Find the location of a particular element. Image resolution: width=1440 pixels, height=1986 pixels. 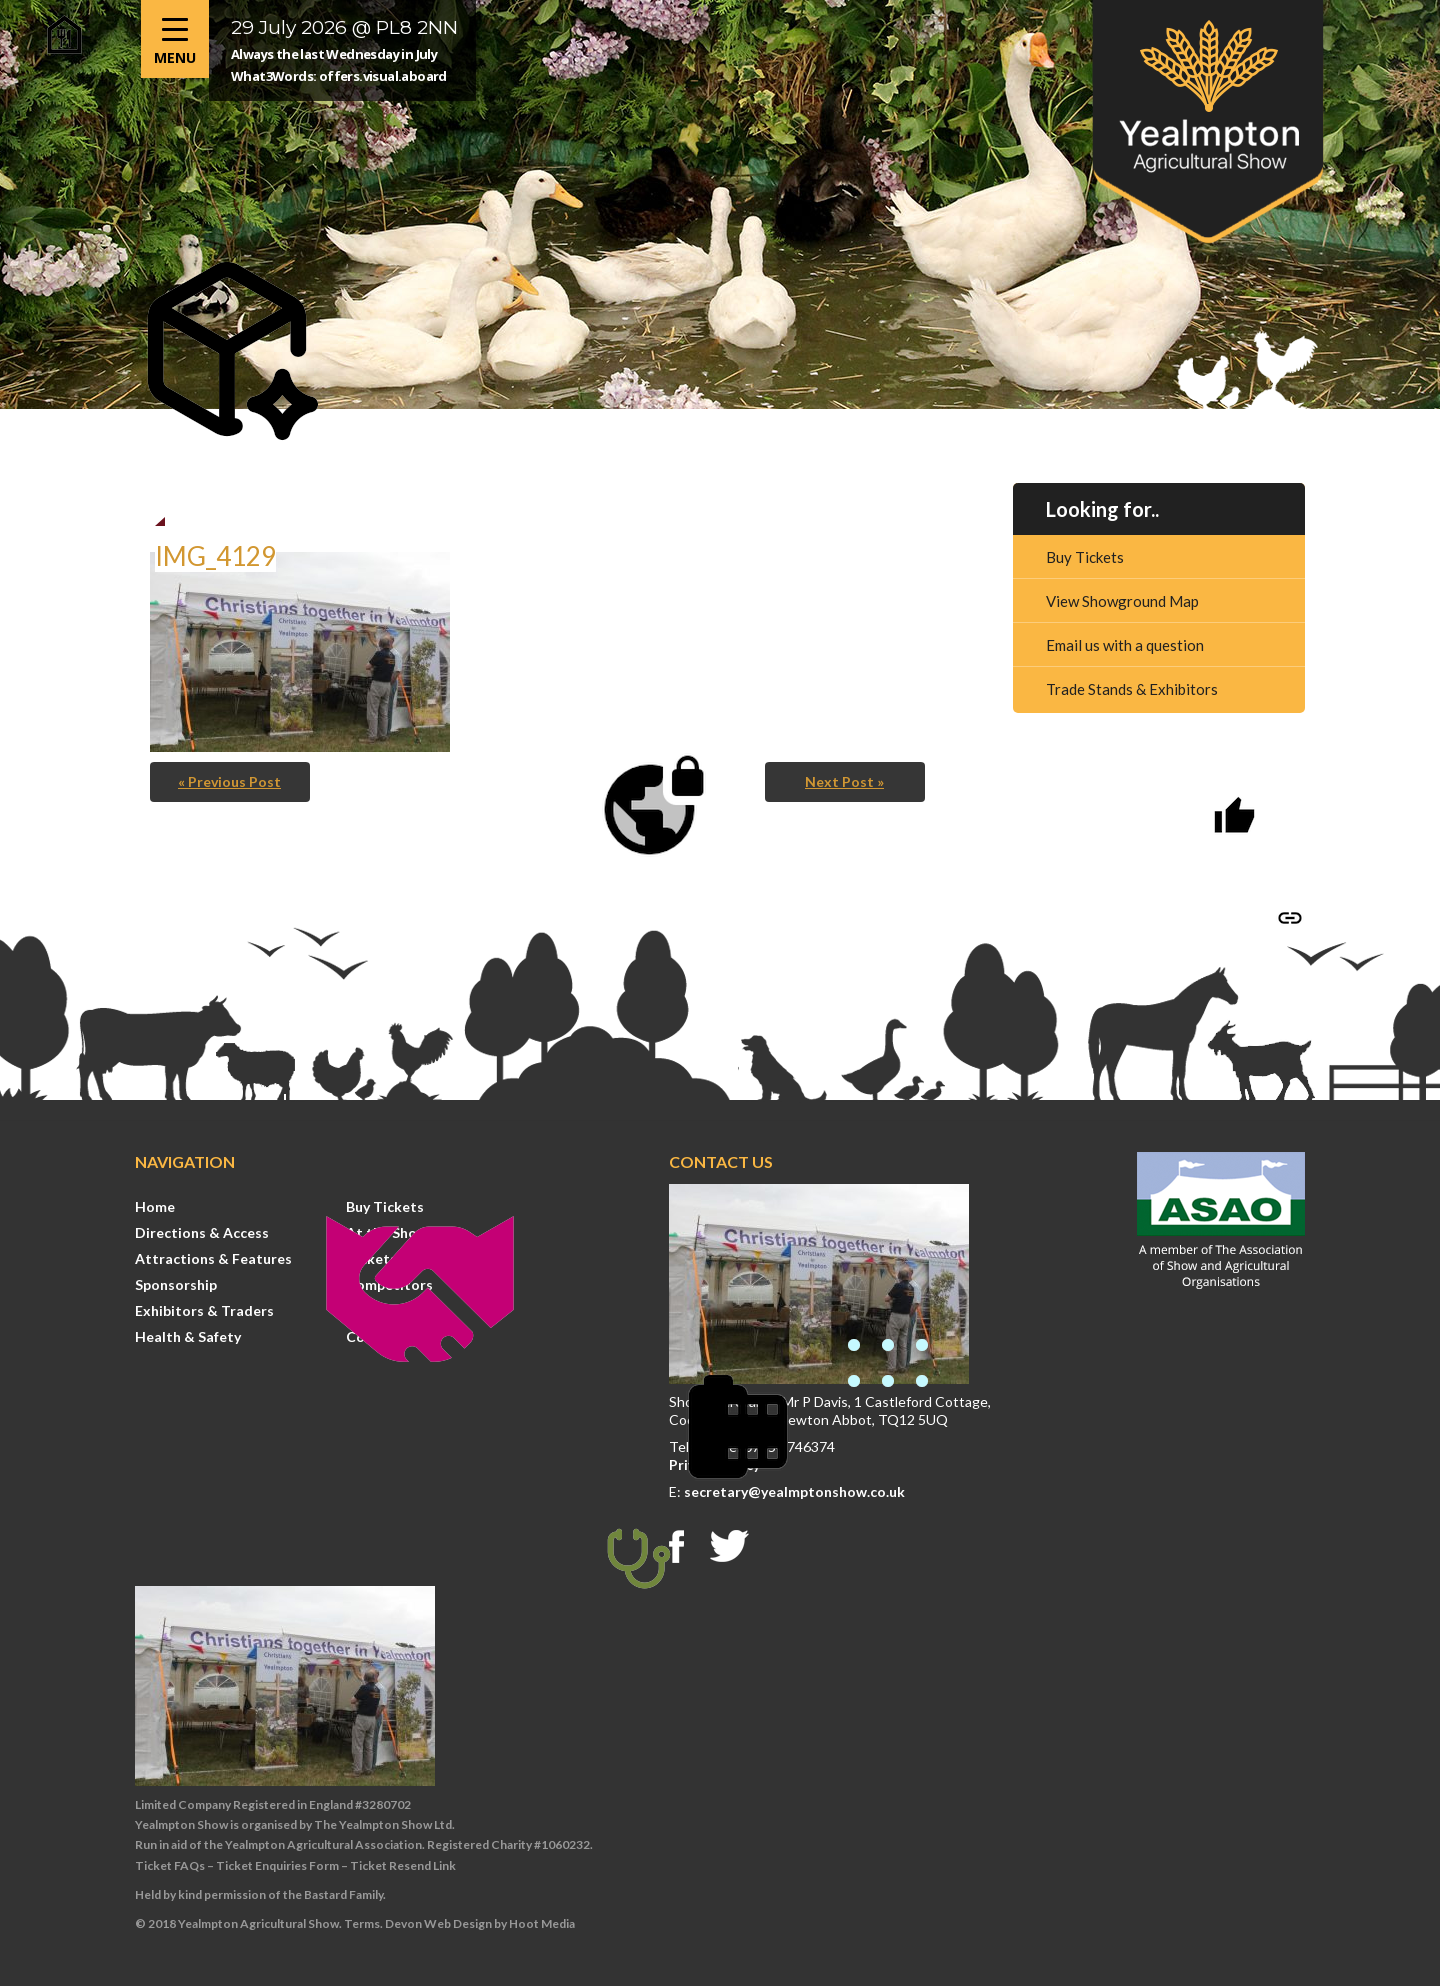

access photos from camera roll is located at coordinates (738, 1429).